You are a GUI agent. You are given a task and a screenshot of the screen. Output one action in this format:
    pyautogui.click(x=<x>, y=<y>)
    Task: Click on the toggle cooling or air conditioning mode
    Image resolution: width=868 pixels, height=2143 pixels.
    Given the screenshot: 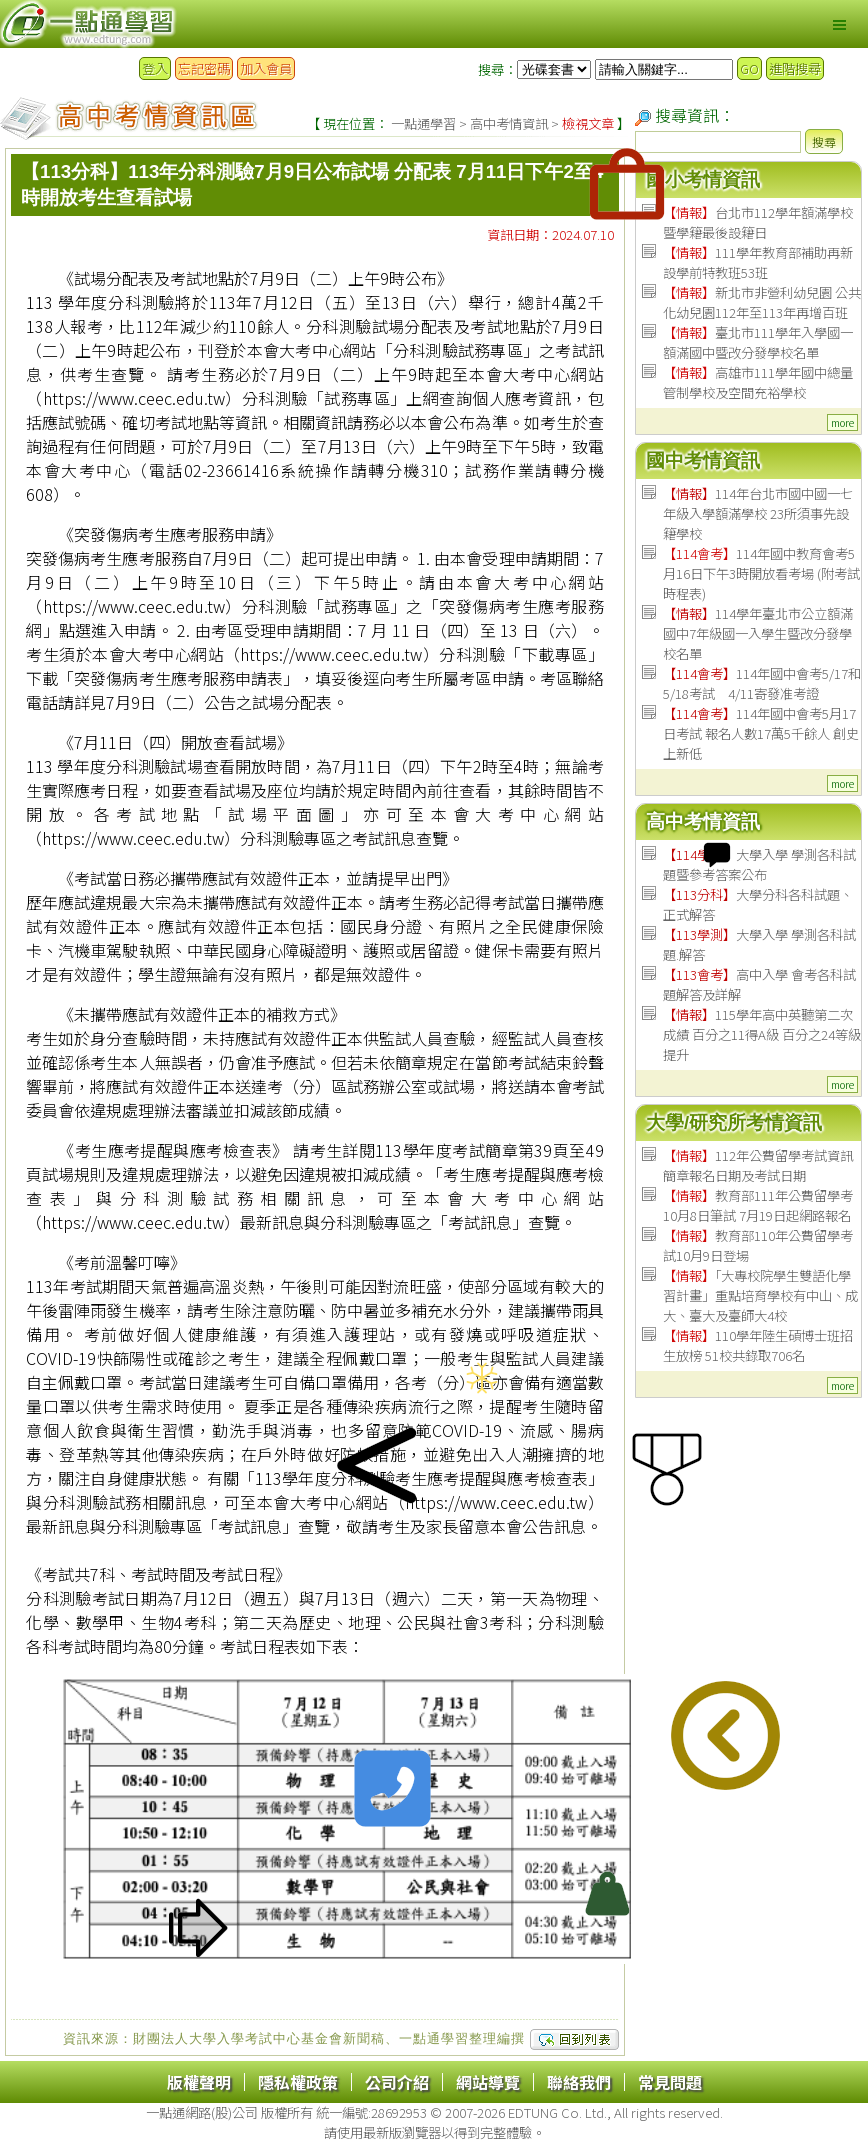 What is the action you would take?
    pyautogui.click(x=482, y=1378)
    